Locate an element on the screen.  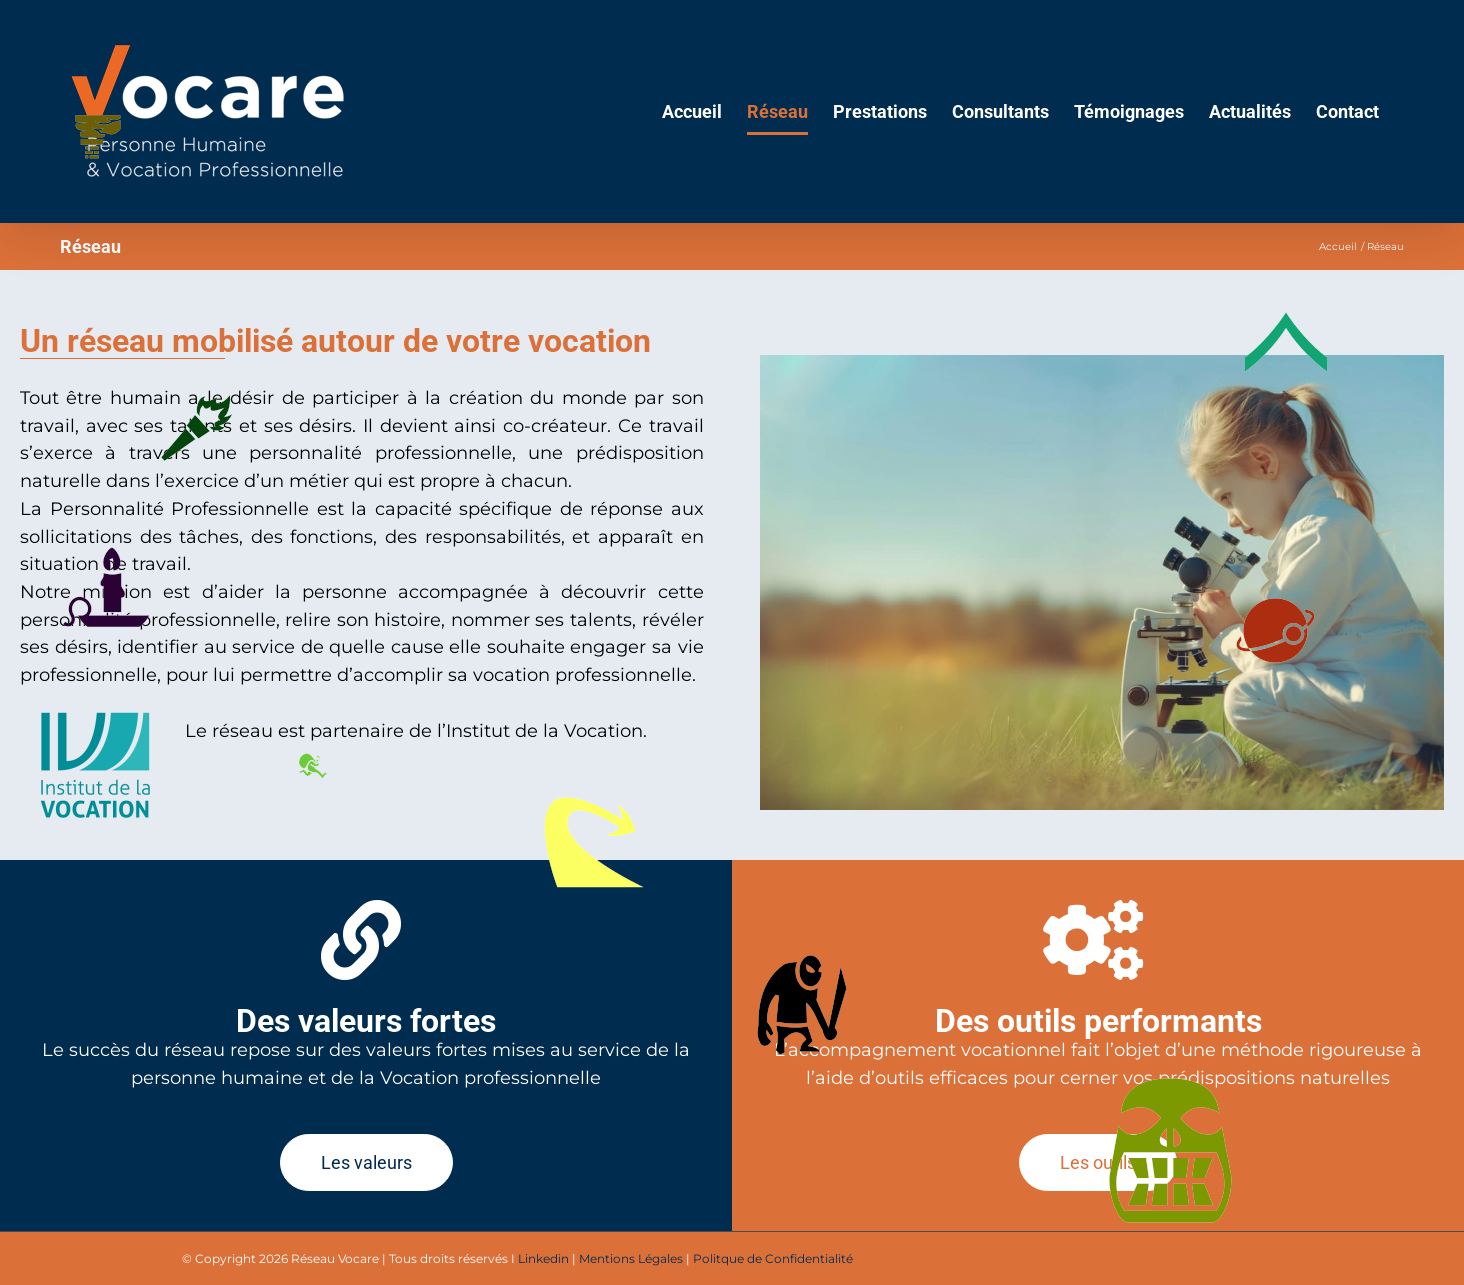
indicates lowest military rank (private) is located at coordinates (1286, 342).